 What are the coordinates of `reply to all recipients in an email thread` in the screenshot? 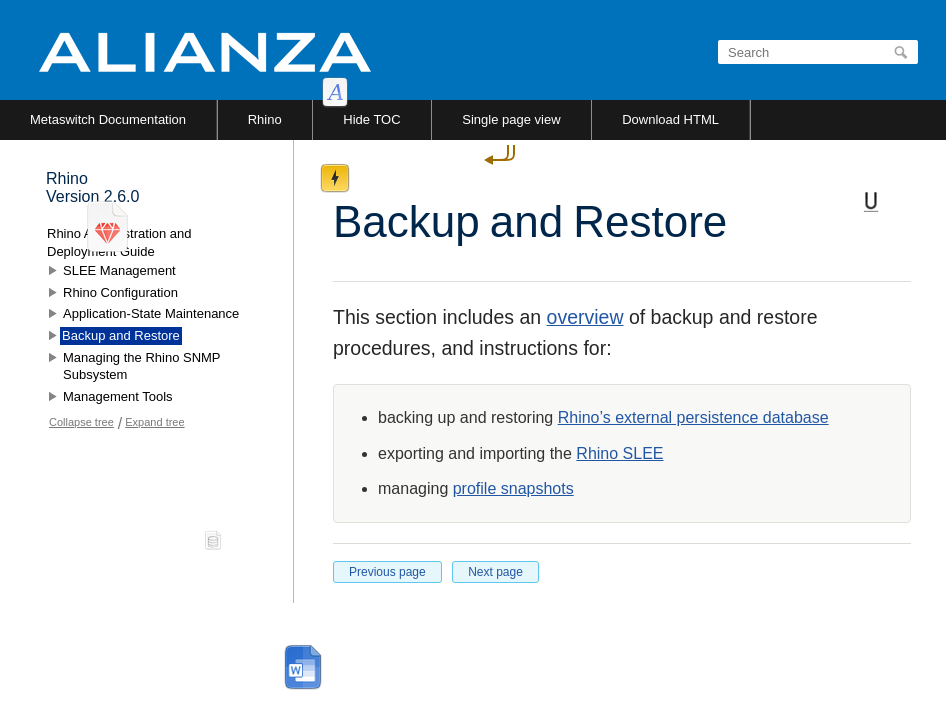 It's located at (499, 153).